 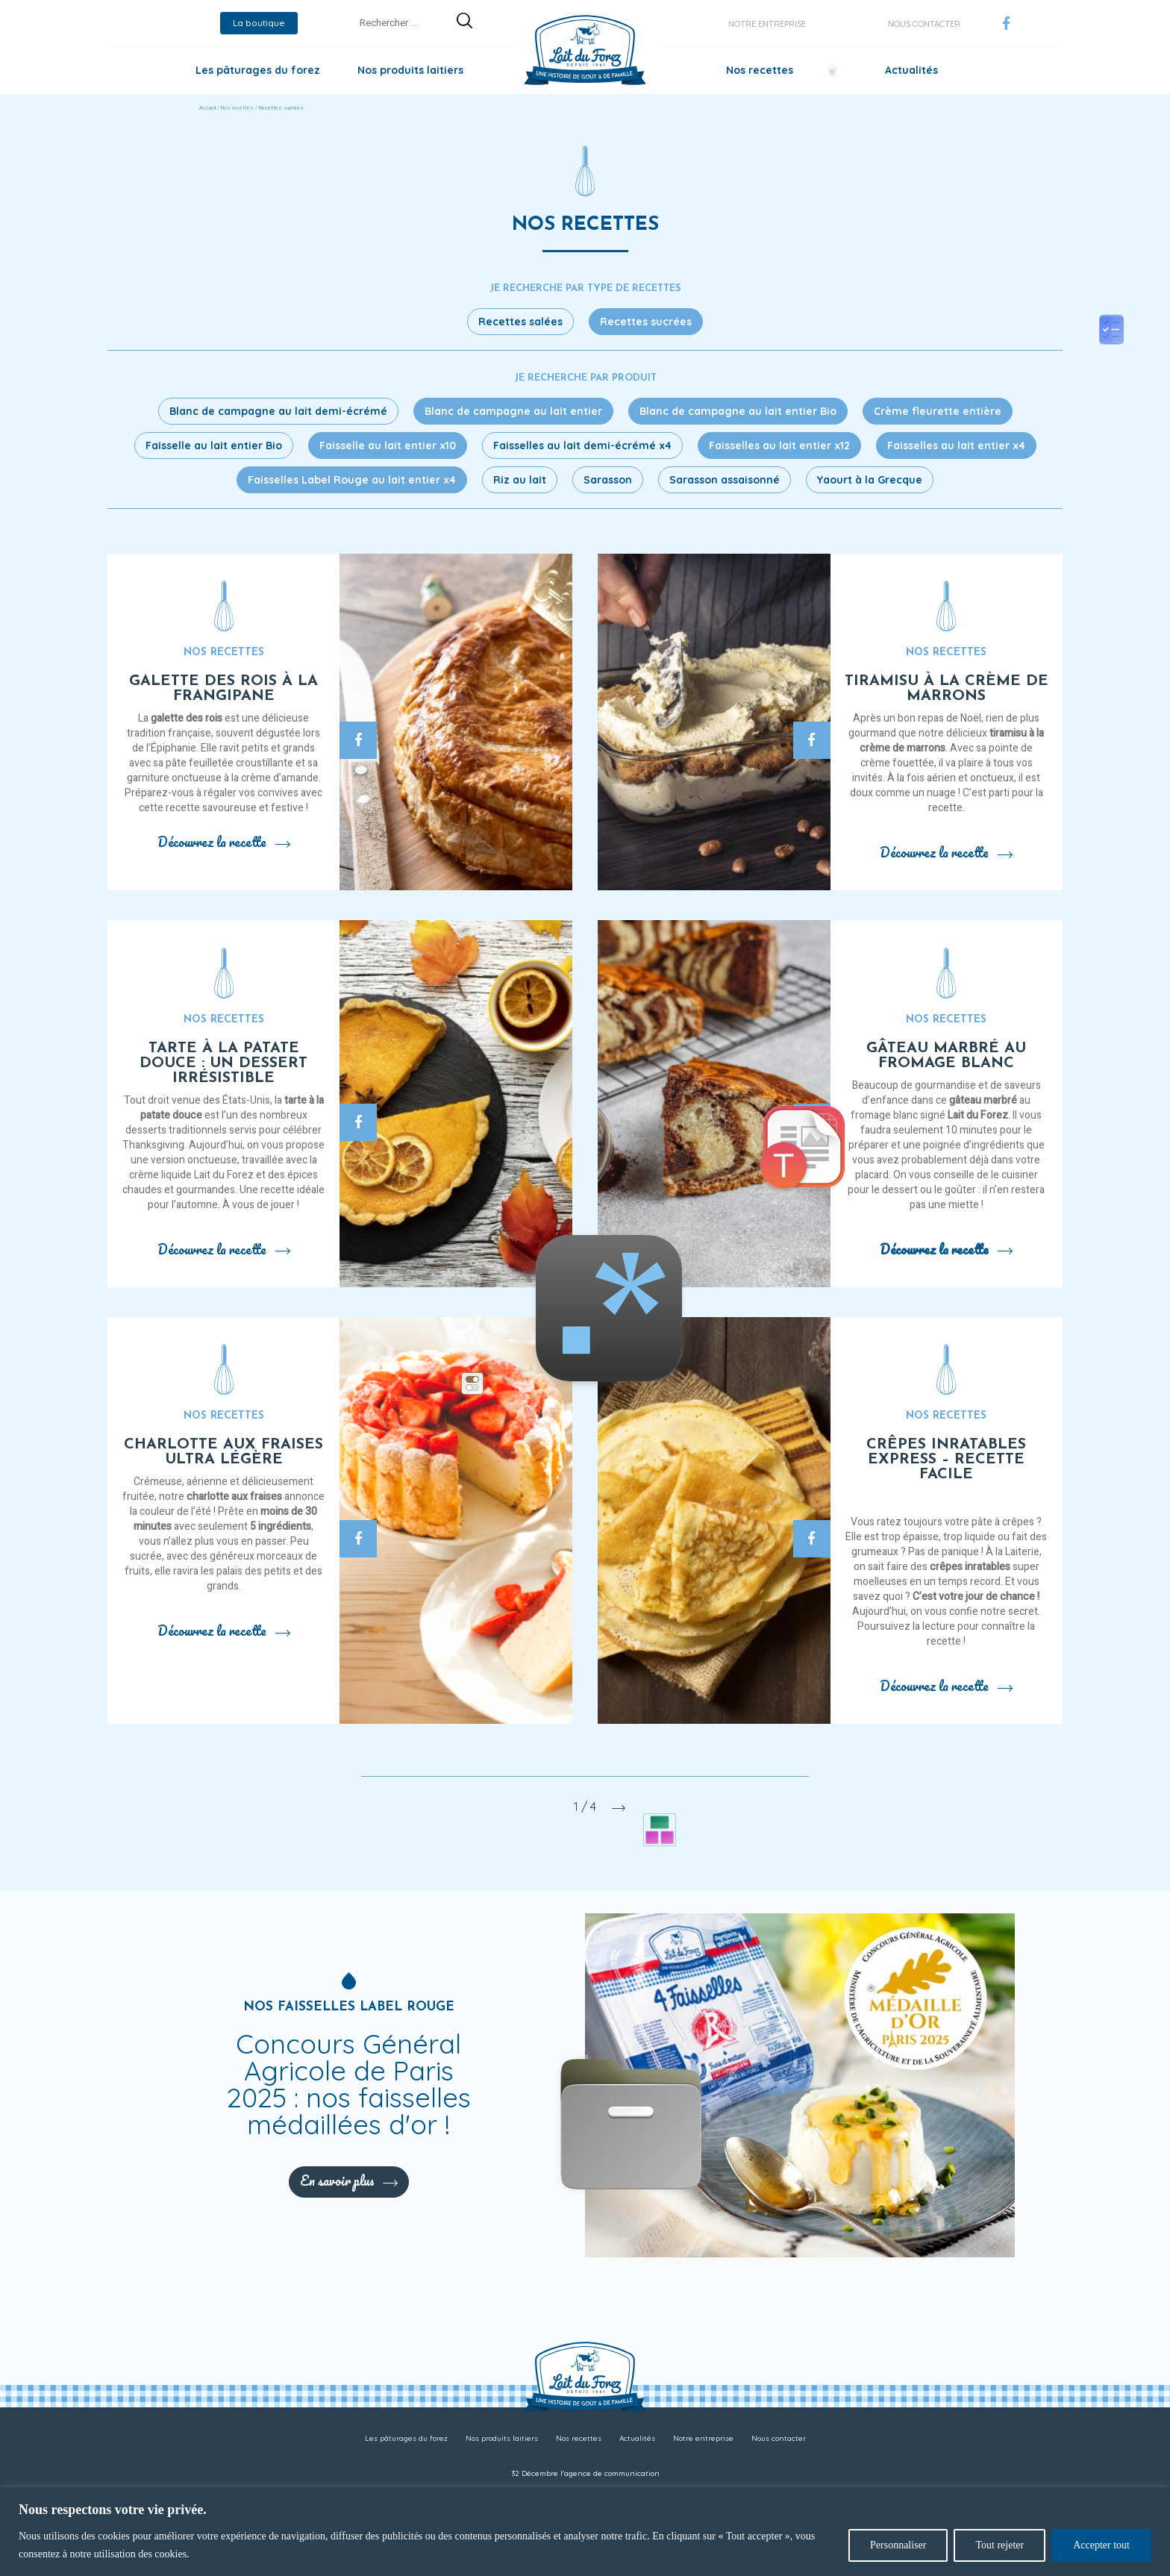 What do you see at coordinates (631, 2124) in the screenshot?
I see `open the Nautilus file manager` at bounding box center [631, 2124].